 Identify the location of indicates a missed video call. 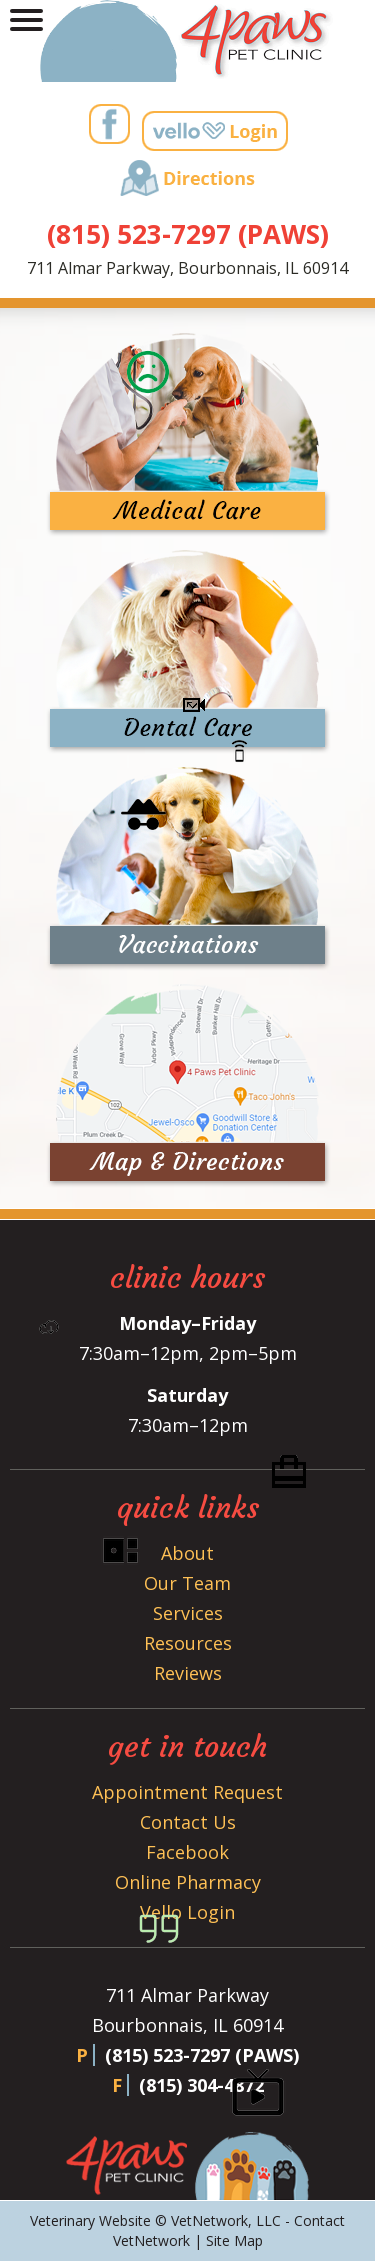
(194, 705).